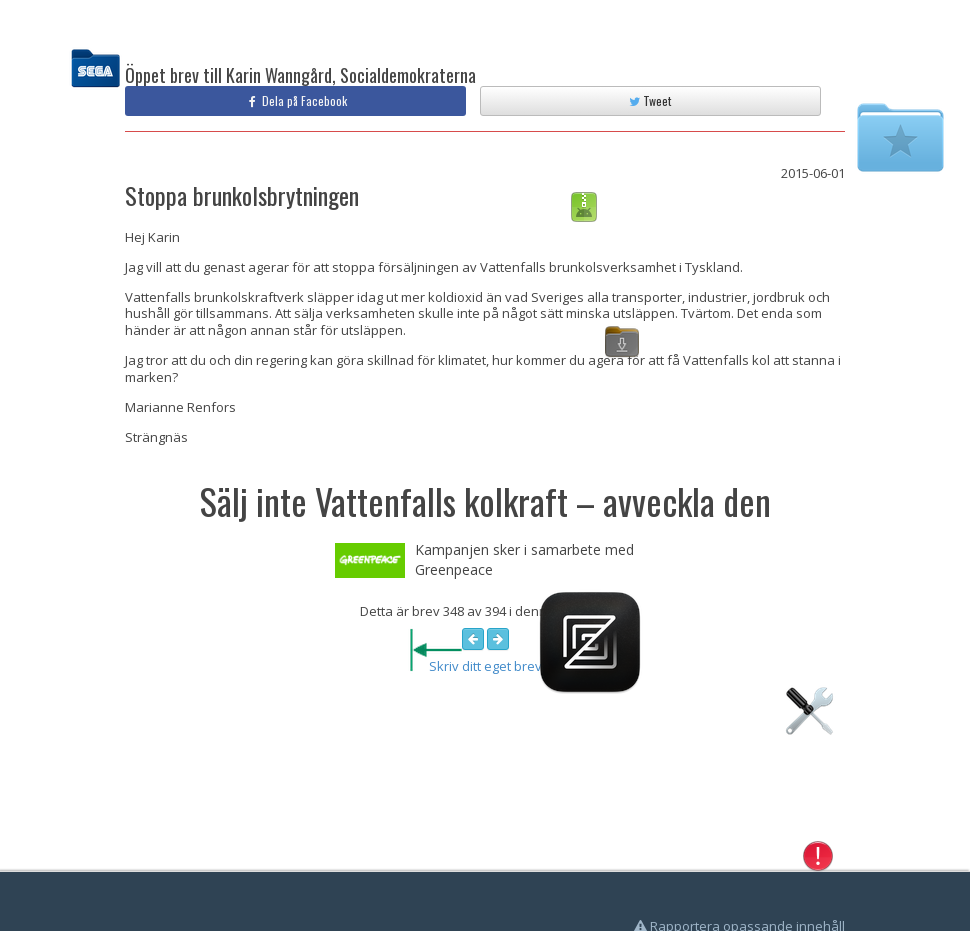  I want to click on customize toolbar settings, so click(809, 711).